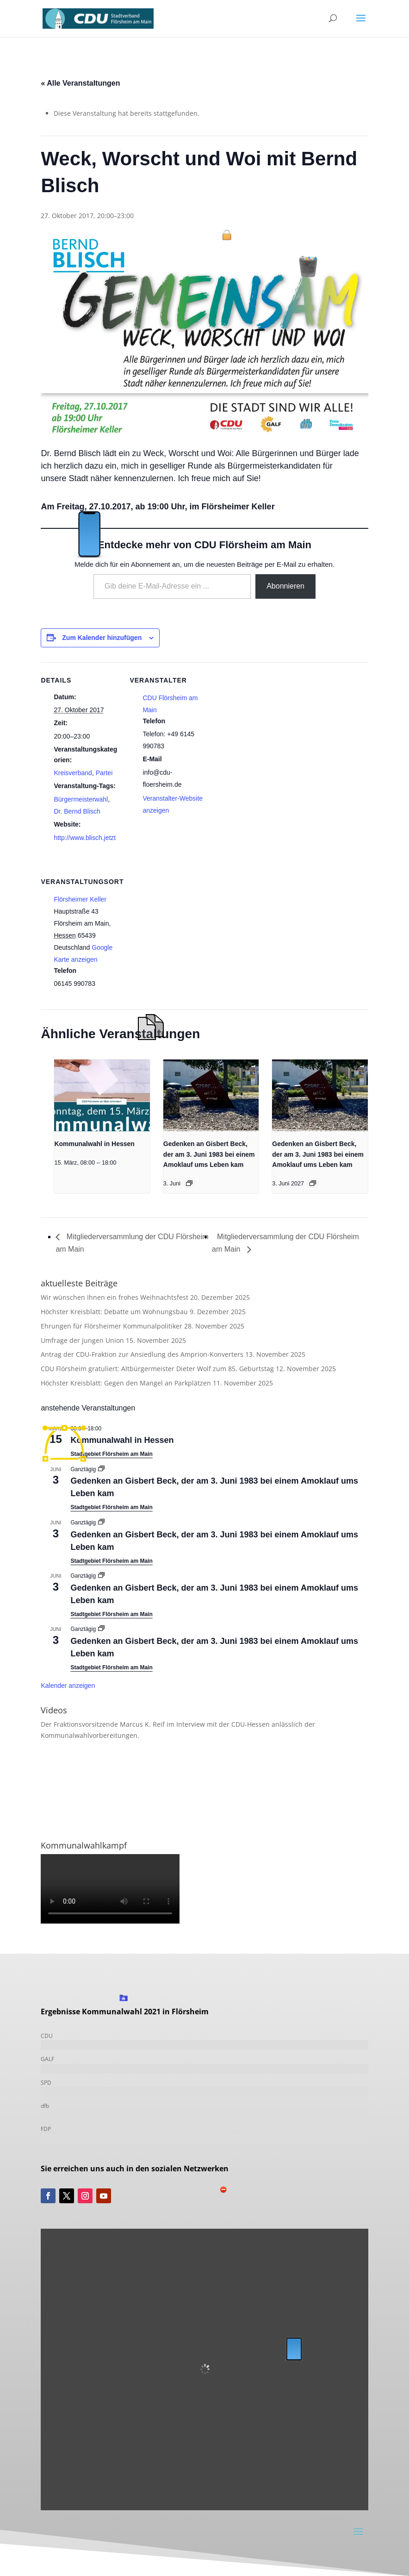 The width and height of the screenshot is (409, 2576). What do you see at coordinates (124, 1998) in the screenshot?
I see `open folder containing discord bot files` at bounding box center [124, 1998].